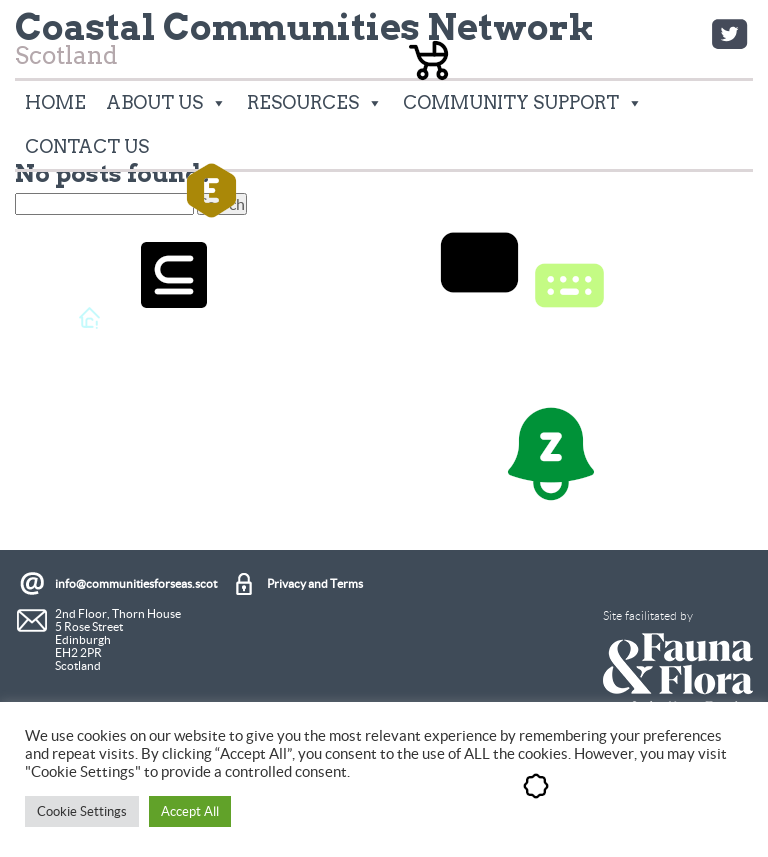  I want to click on indicates an achievement or badge earned, so click(536, 786).